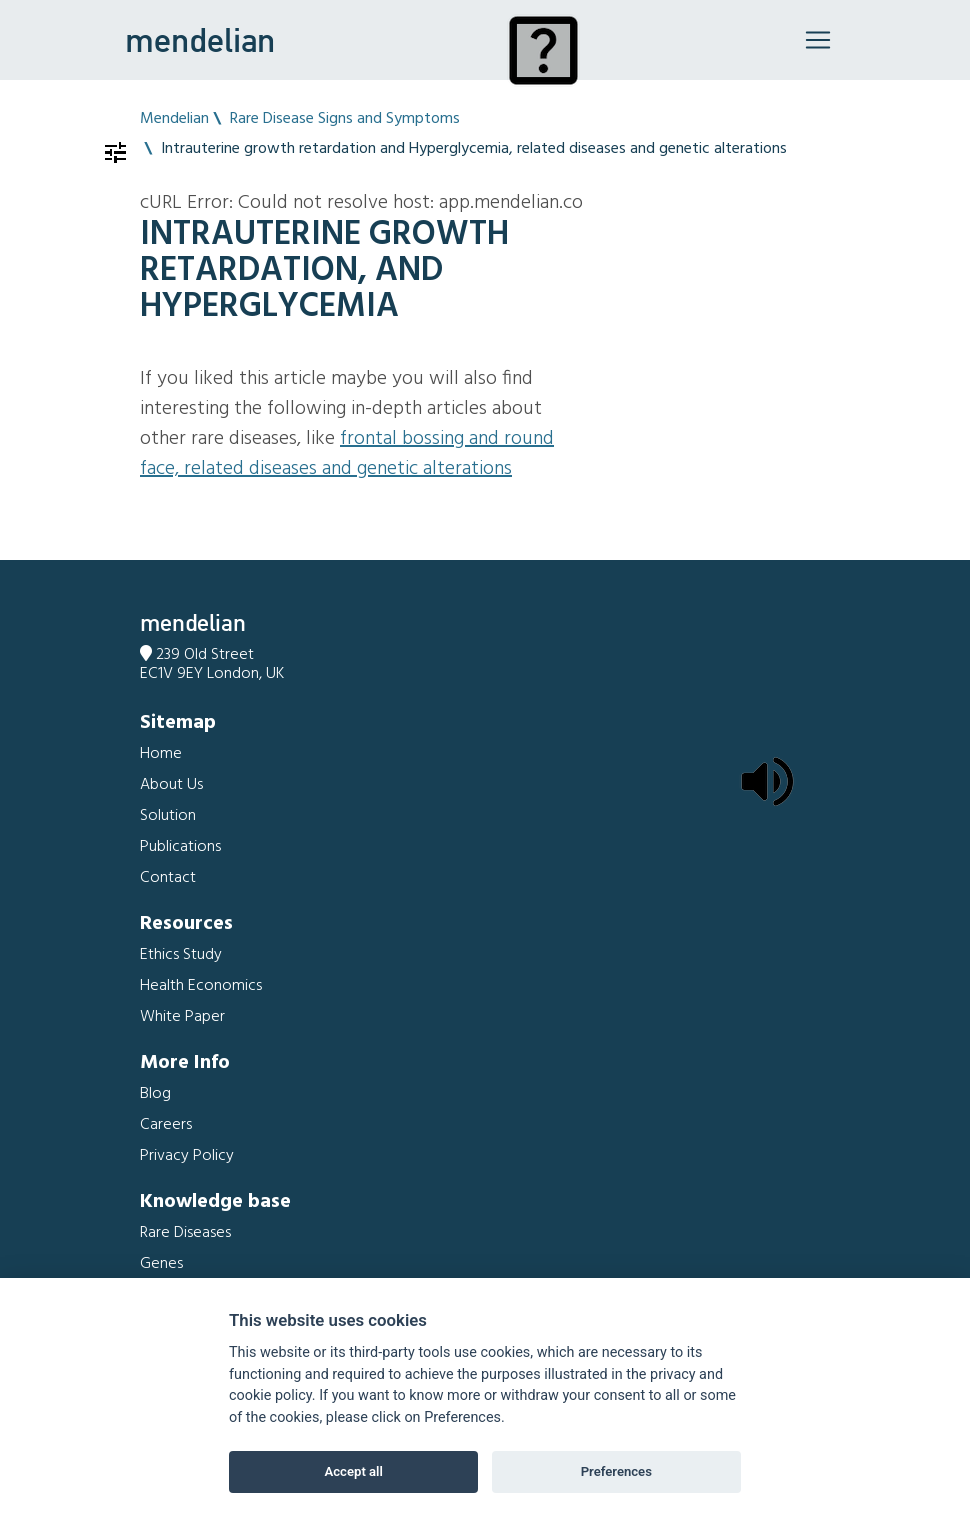 This screenshot has height=1525, width=970. Describe the element at coordinates (767, 781) in the screenshot. I see `increase or unmute audio volume` at that location.